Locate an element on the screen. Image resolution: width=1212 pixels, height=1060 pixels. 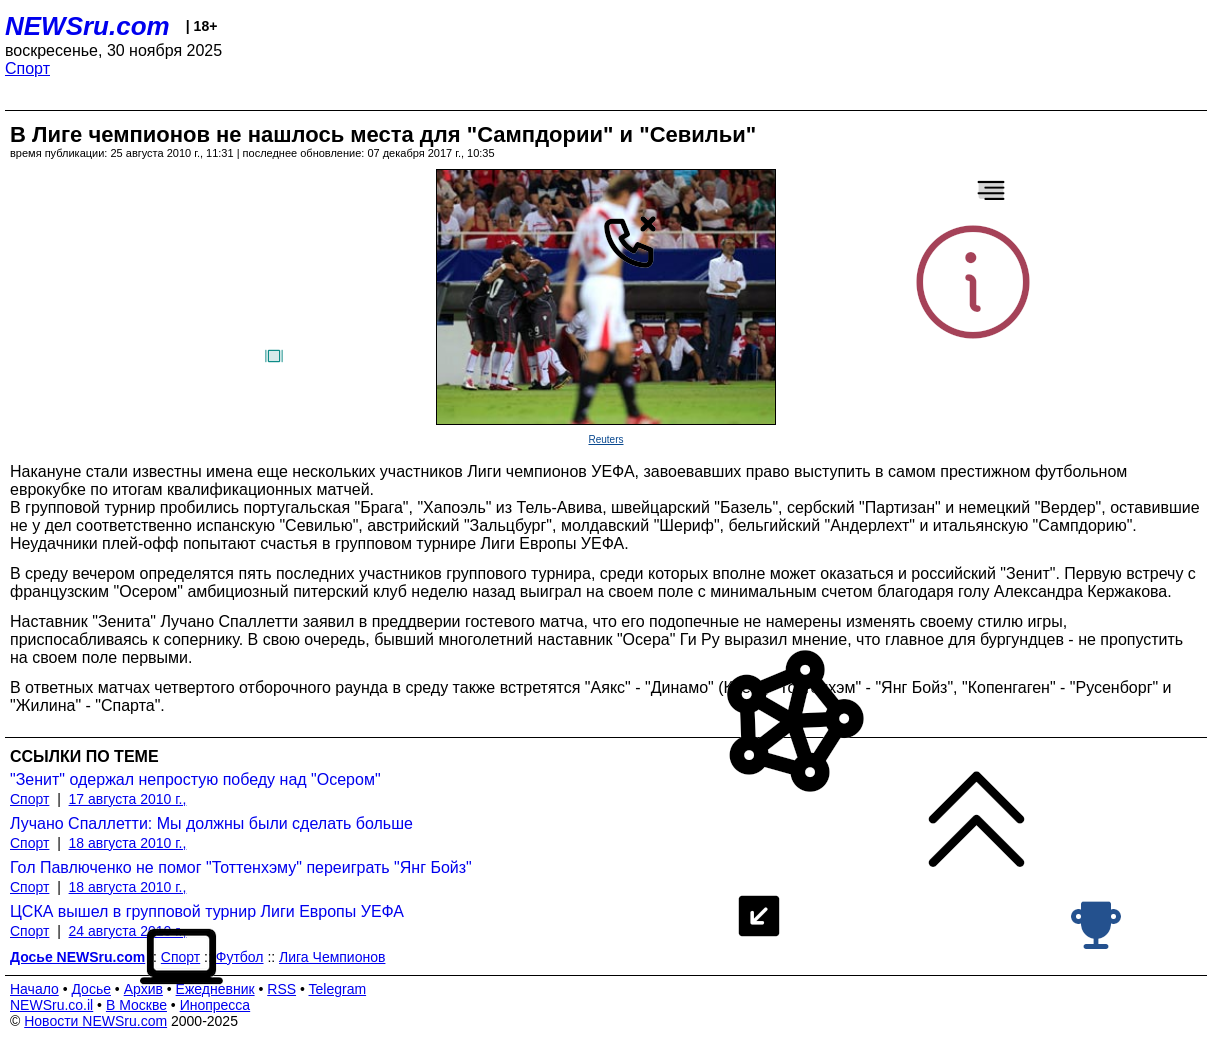
scroll to top of page is located at coordinates (976, 823).